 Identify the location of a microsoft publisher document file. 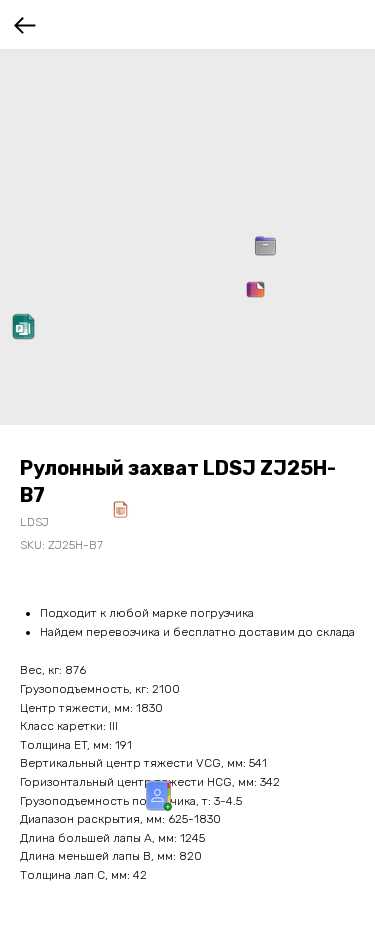
(23, 326).